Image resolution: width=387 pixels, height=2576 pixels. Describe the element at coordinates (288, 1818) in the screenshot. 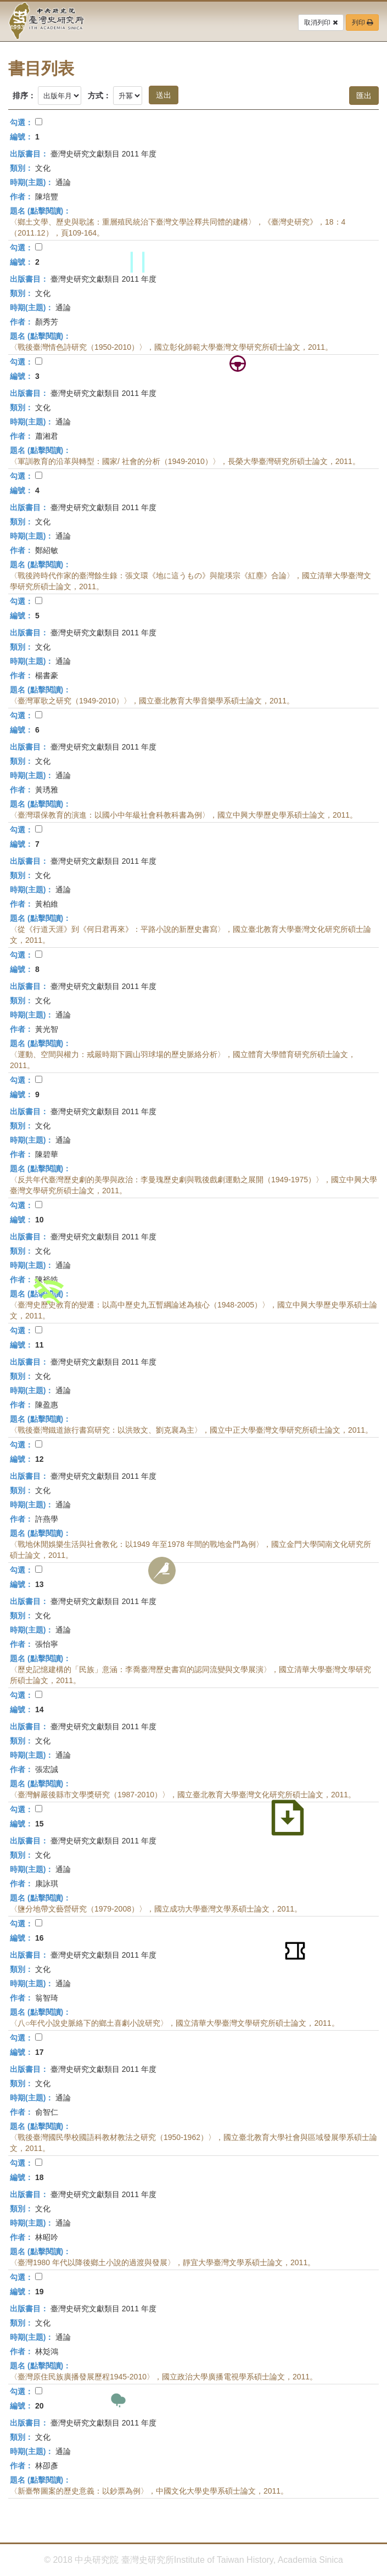

I see `download this file` at that location.